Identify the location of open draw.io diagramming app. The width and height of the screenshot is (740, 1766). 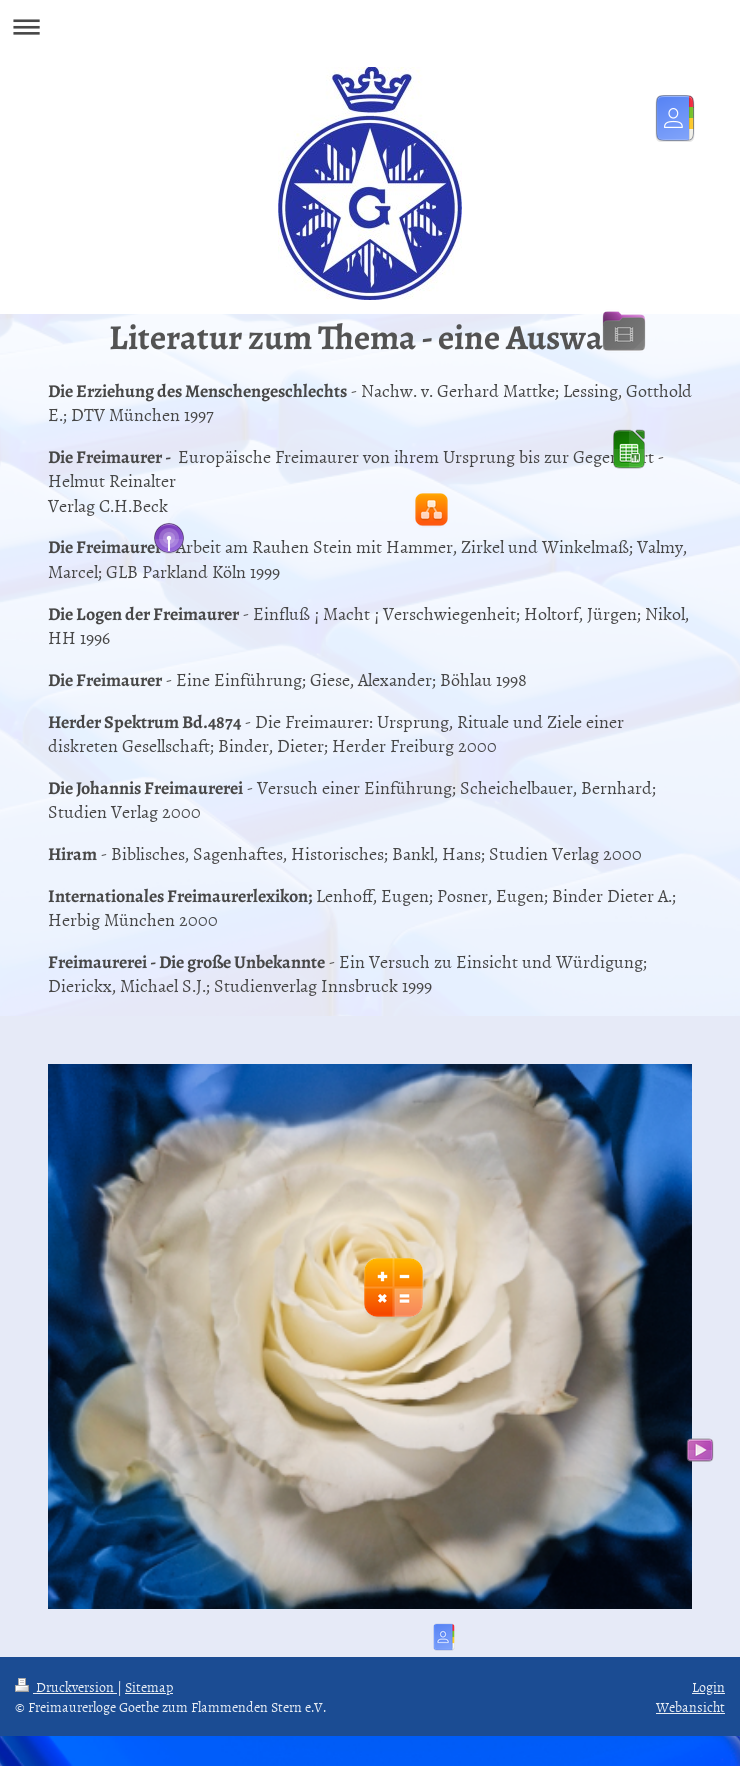
(431, 509).